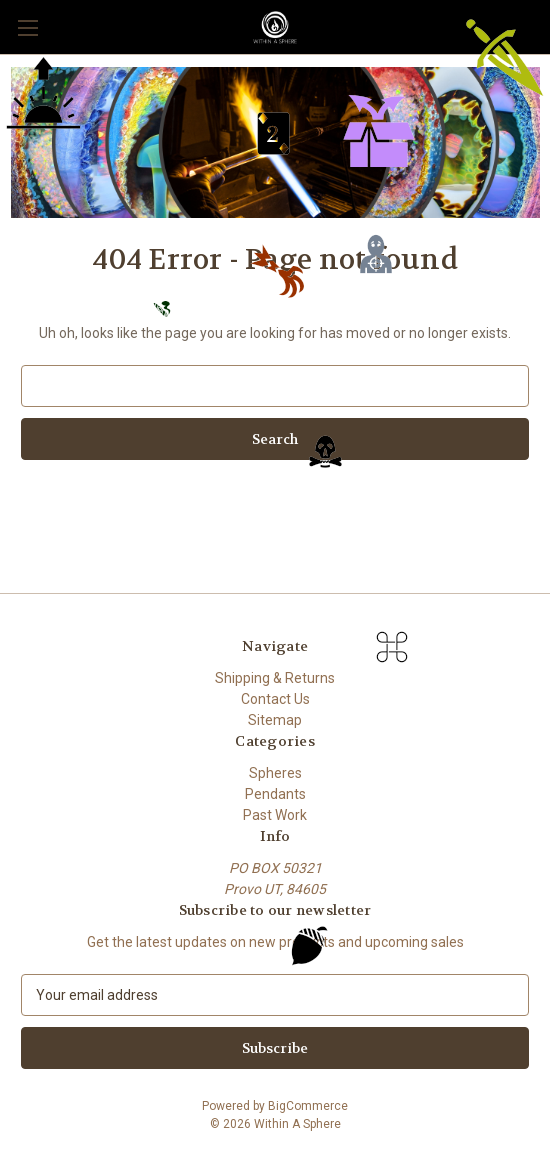 This screenshot has height=1175, width=550. What do you see at coordinates (505, 58) in the screenshot?
I see `equip a dagger or short blade weapon` at bounding box center [505, 58].